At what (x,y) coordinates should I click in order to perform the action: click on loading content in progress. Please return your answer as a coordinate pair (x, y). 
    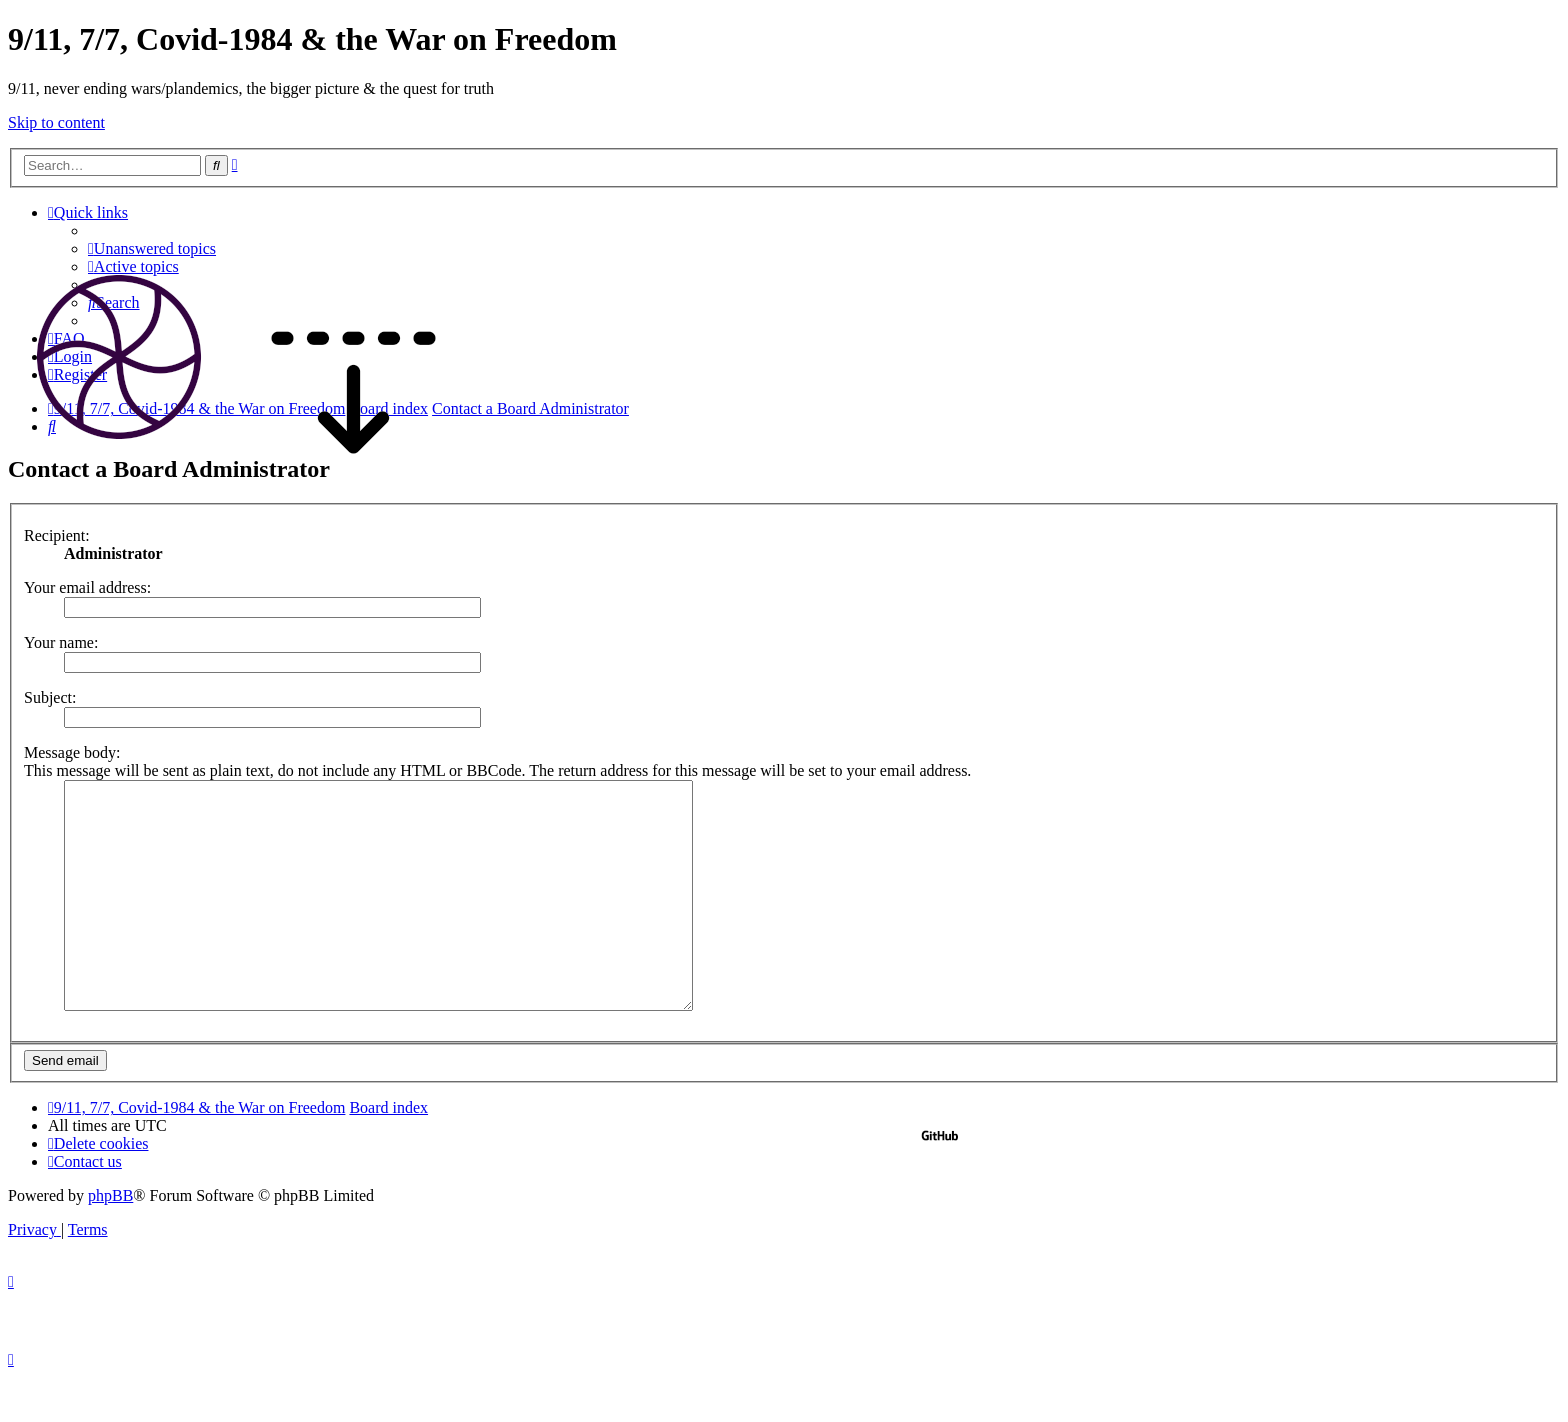
    Looking at the image, I should click on (119, 357).